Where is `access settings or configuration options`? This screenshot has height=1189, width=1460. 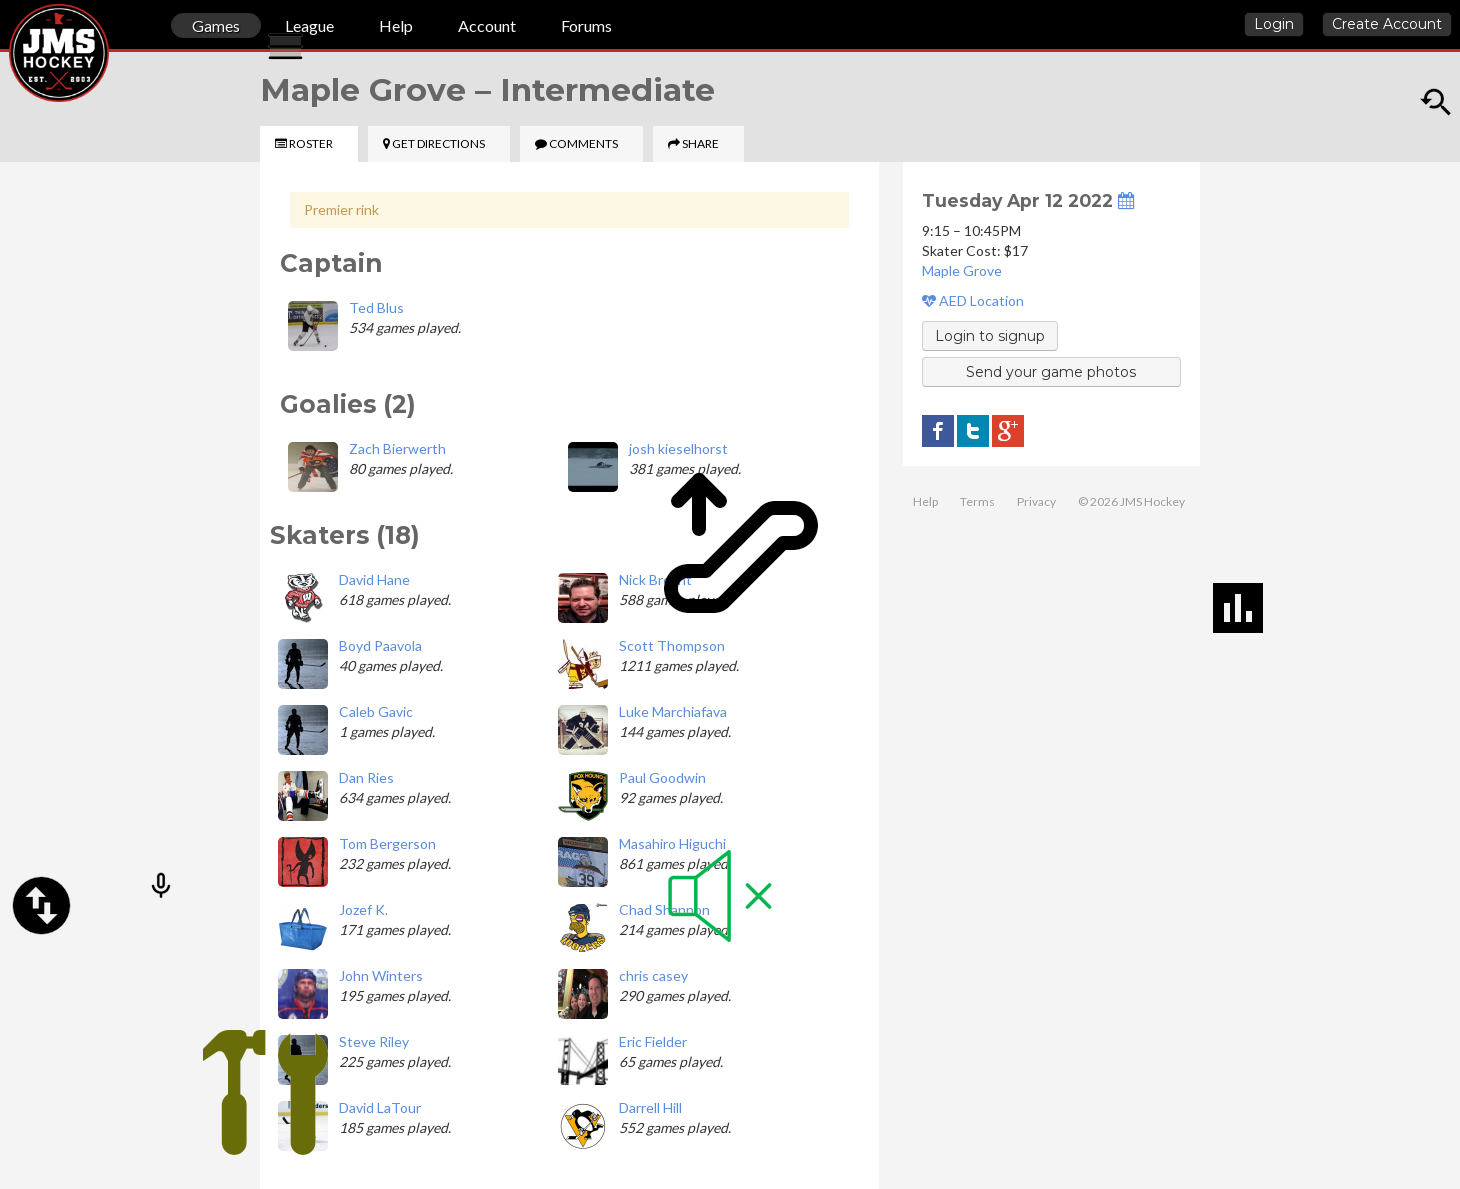
access settings or configuration options is located at coordinates (265, 1092).